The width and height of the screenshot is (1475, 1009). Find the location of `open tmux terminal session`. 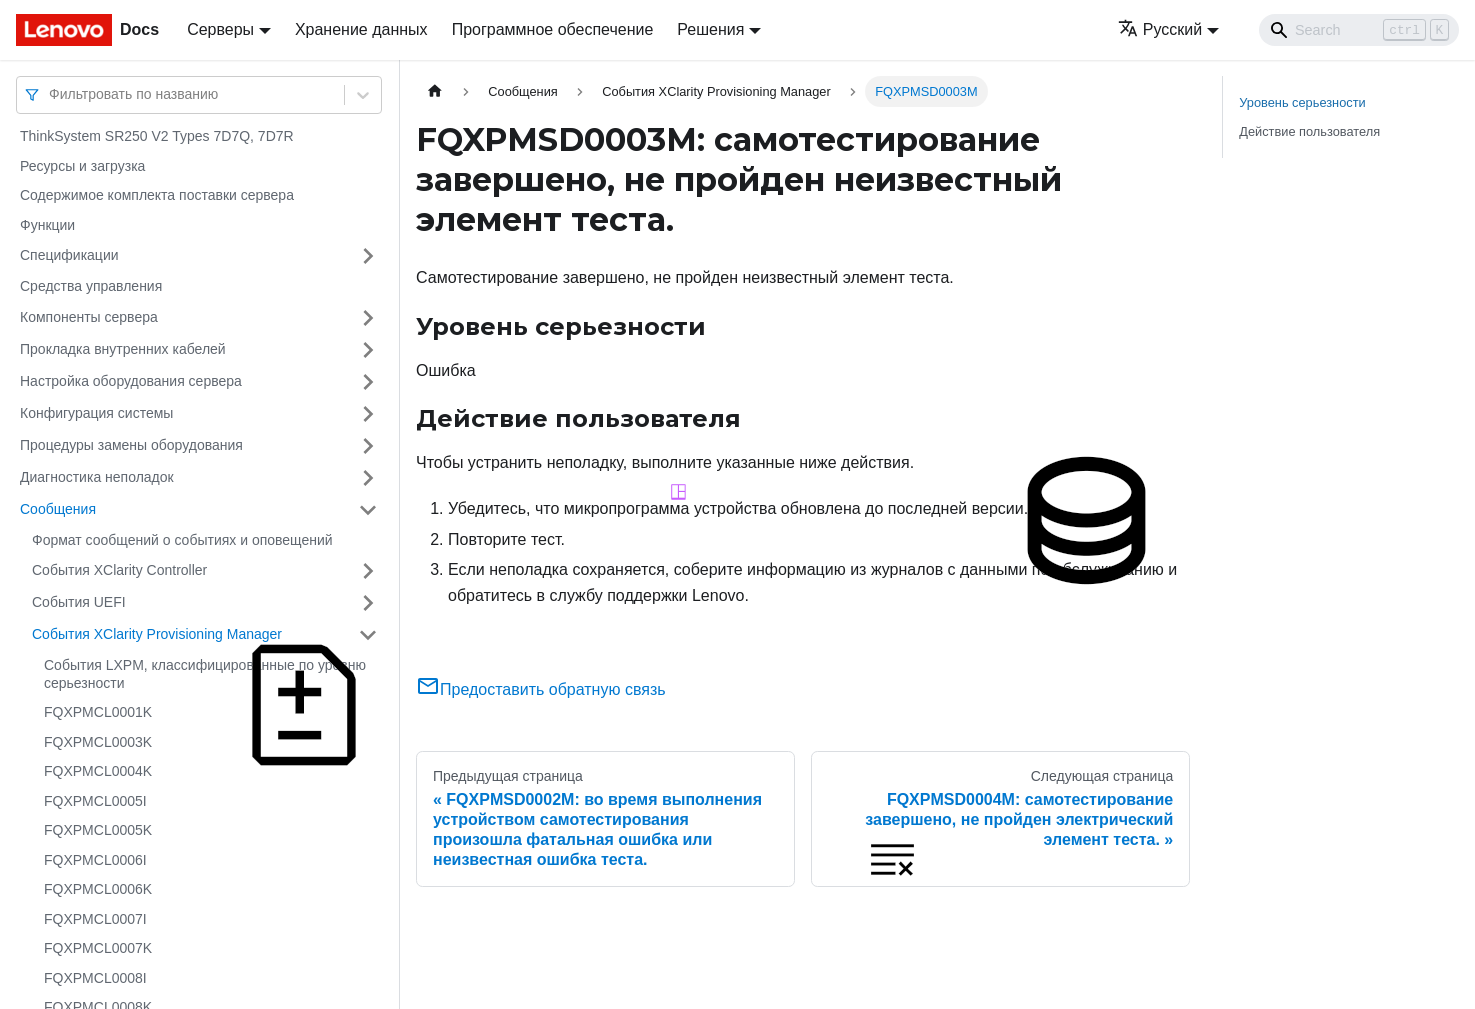

open tmux terminal session is located at coordinates (679, 492).